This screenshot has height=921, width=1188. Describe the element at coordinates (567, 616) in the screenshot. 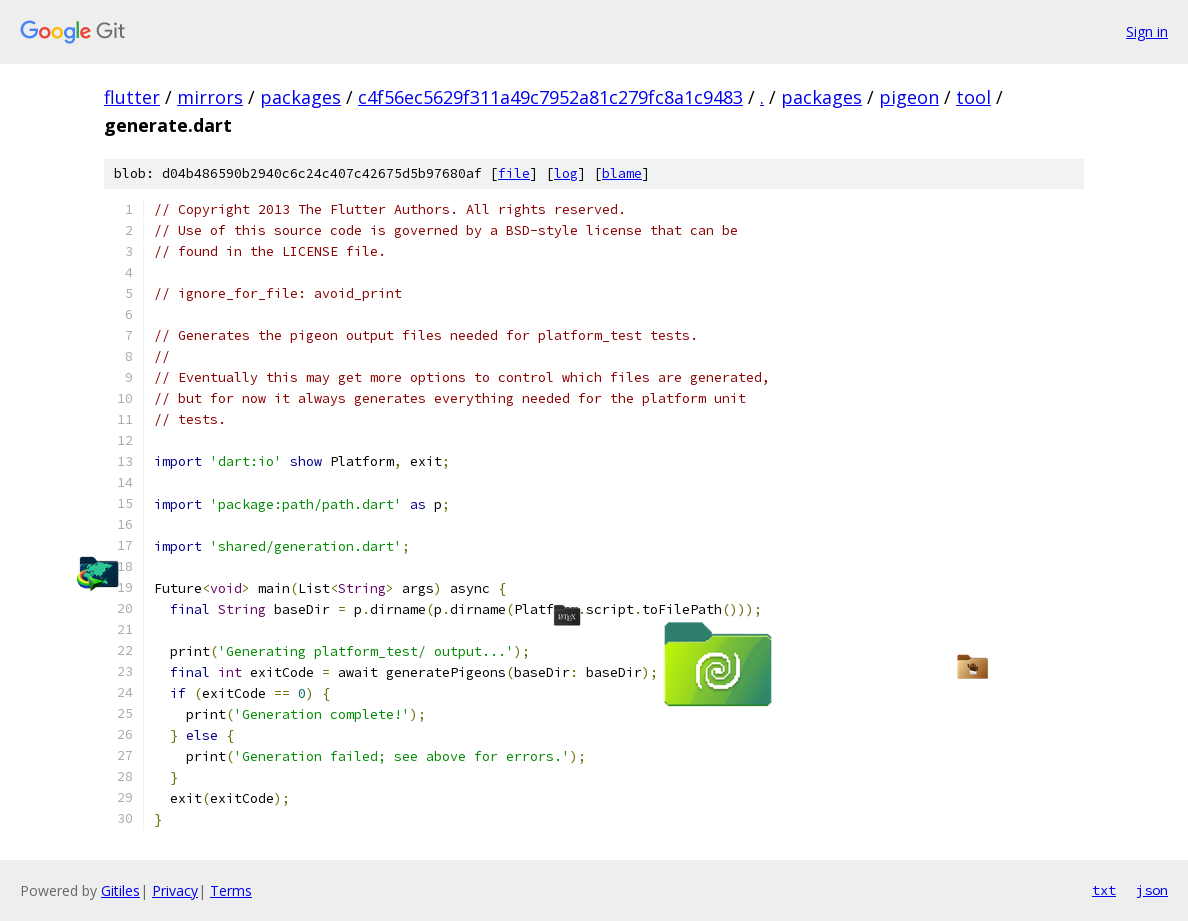

I see `open folder containing LaTeX documents` at that location.